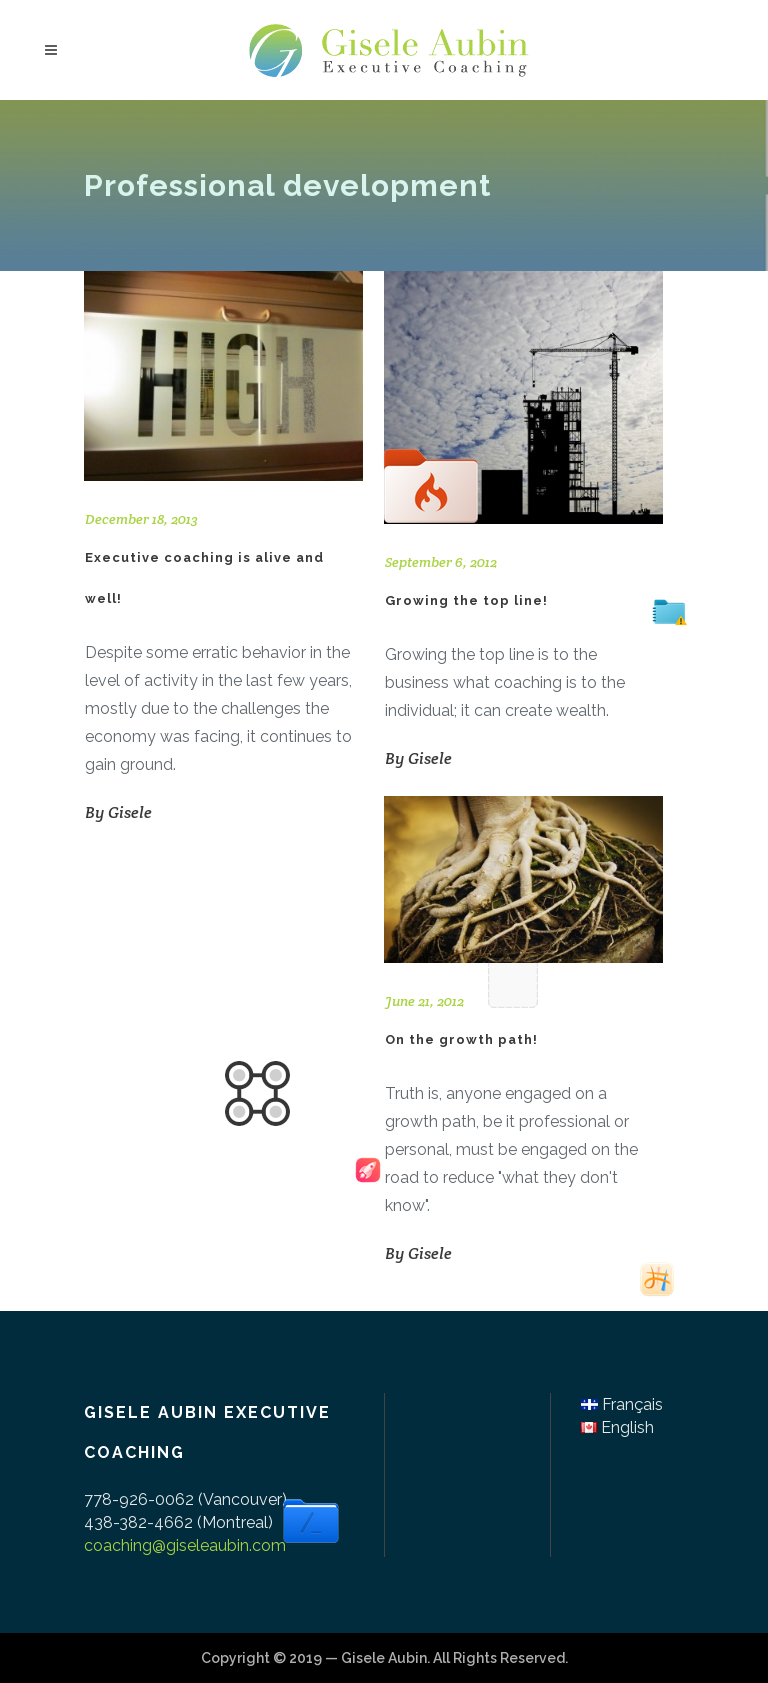 The width and height of the screenshot is (768, 1683). I want to click on access system log files, so click(669, 612).